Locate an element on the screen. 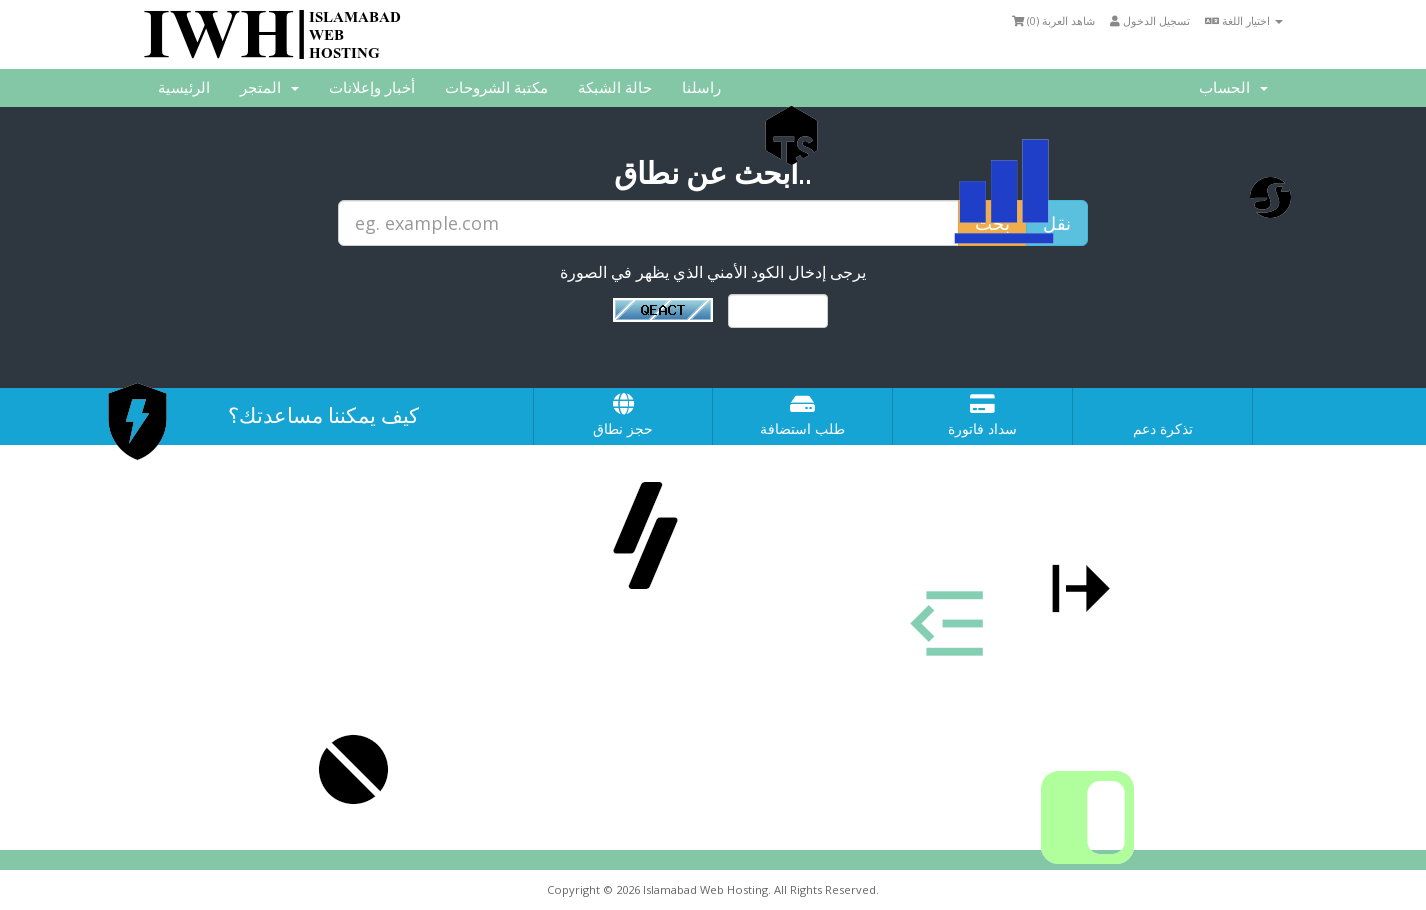 The height and width of the screenshot is (910, 1426). open Apple Numbers spreadsheet app is located at coordinates (1001, 191).